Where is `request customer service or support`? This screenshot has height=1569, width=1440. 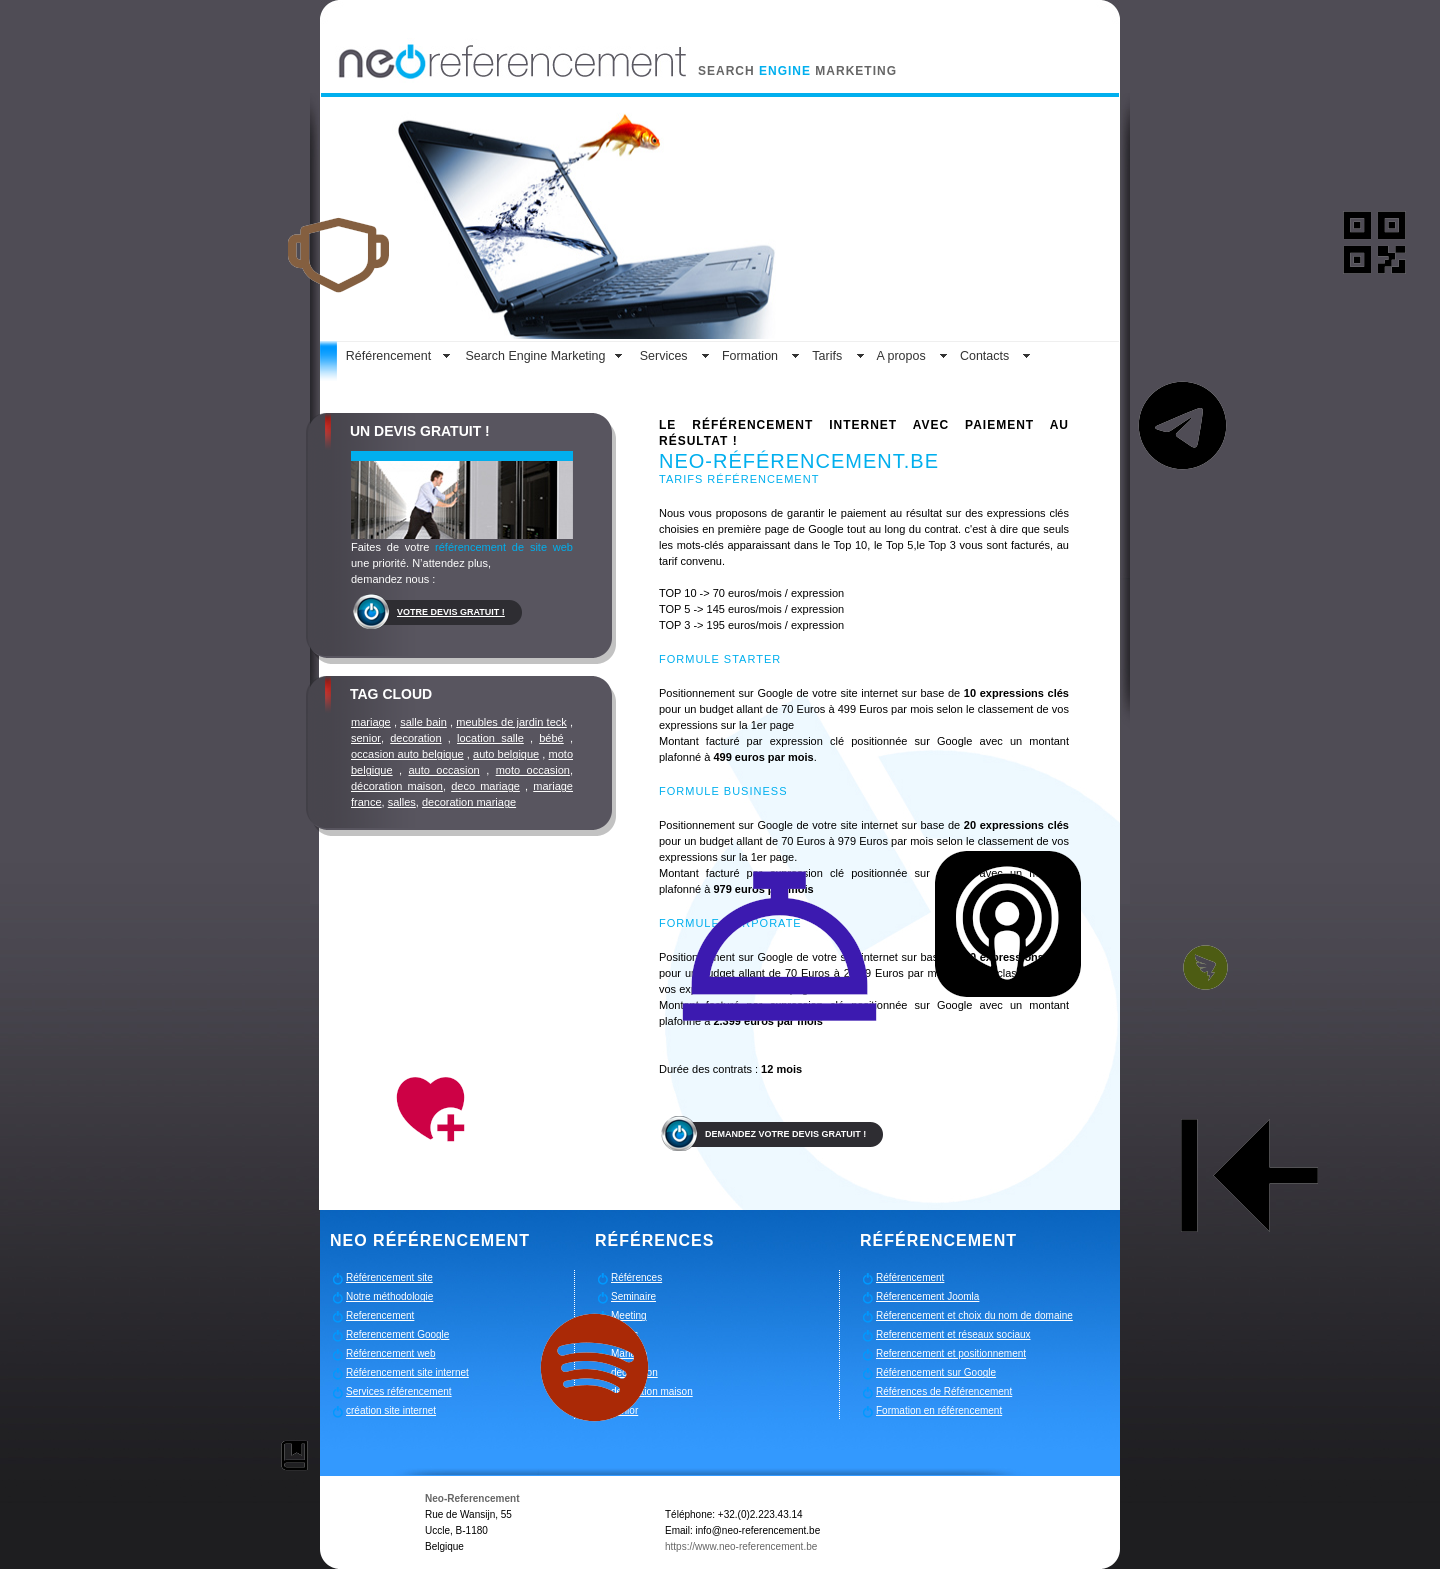 request customer service or support is located at coordinates (779, 950).